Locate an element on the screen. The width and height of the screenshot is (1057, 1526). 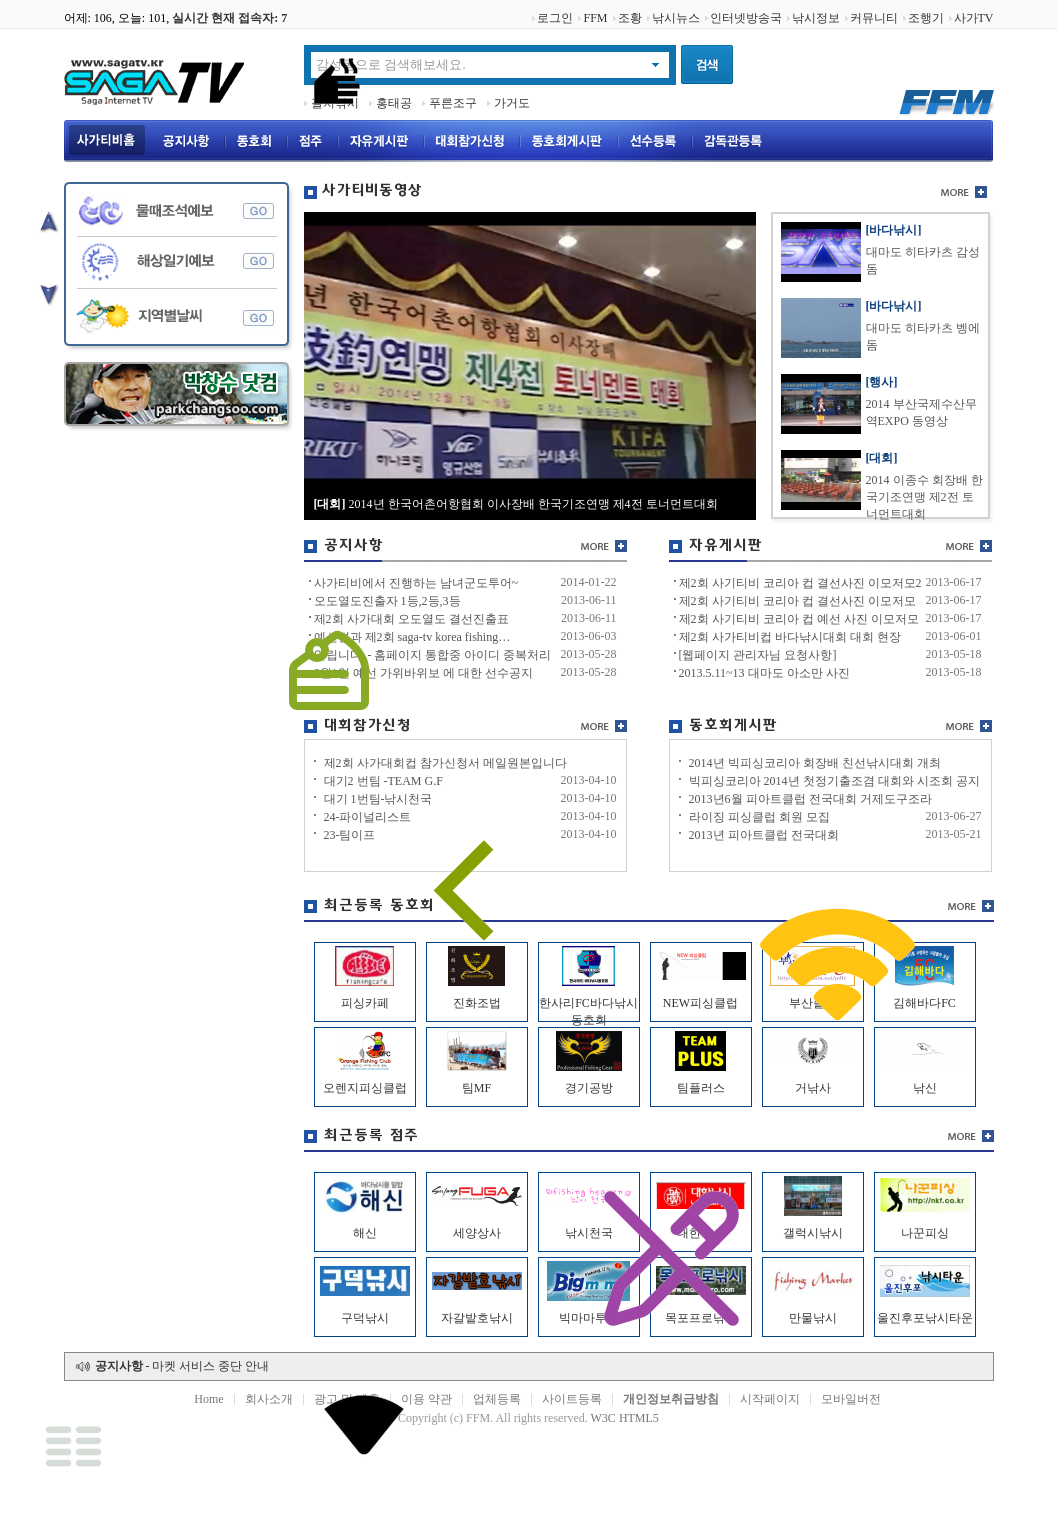
indicates active wifi connection is located at coordinates (837, 964).